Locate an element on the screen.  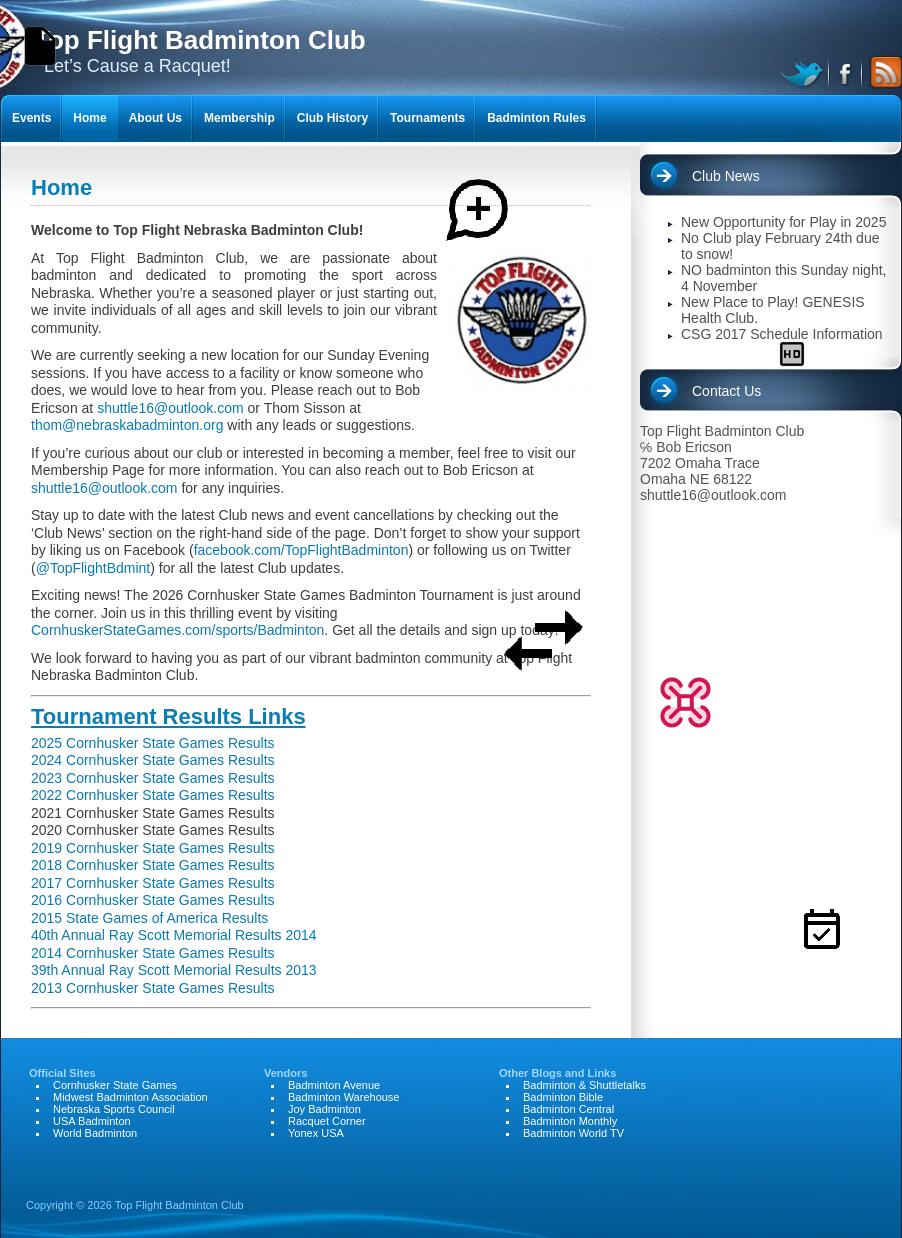
add a review or comment to a location is located at coordinates (478, 208).